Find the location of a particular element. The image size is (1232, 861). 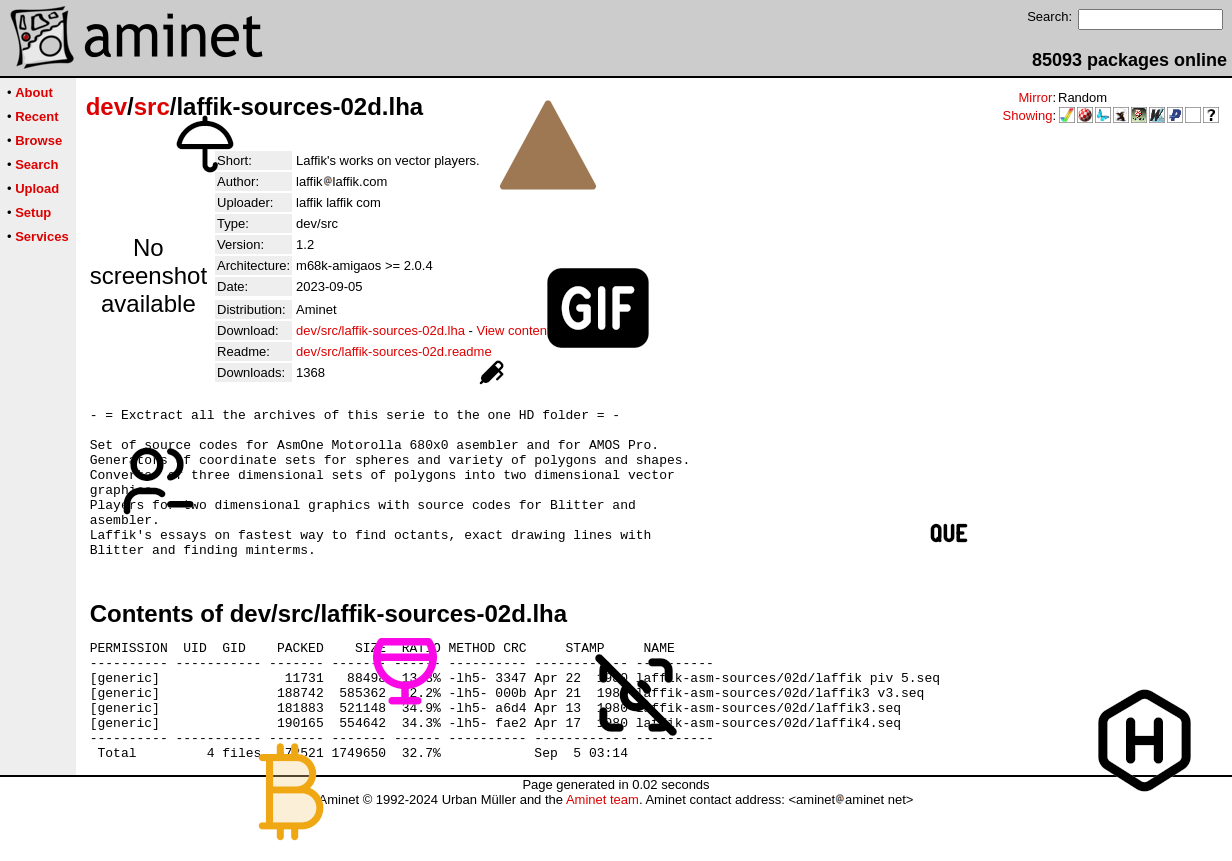

remove a member from the group is located at coordinates (157, 481).